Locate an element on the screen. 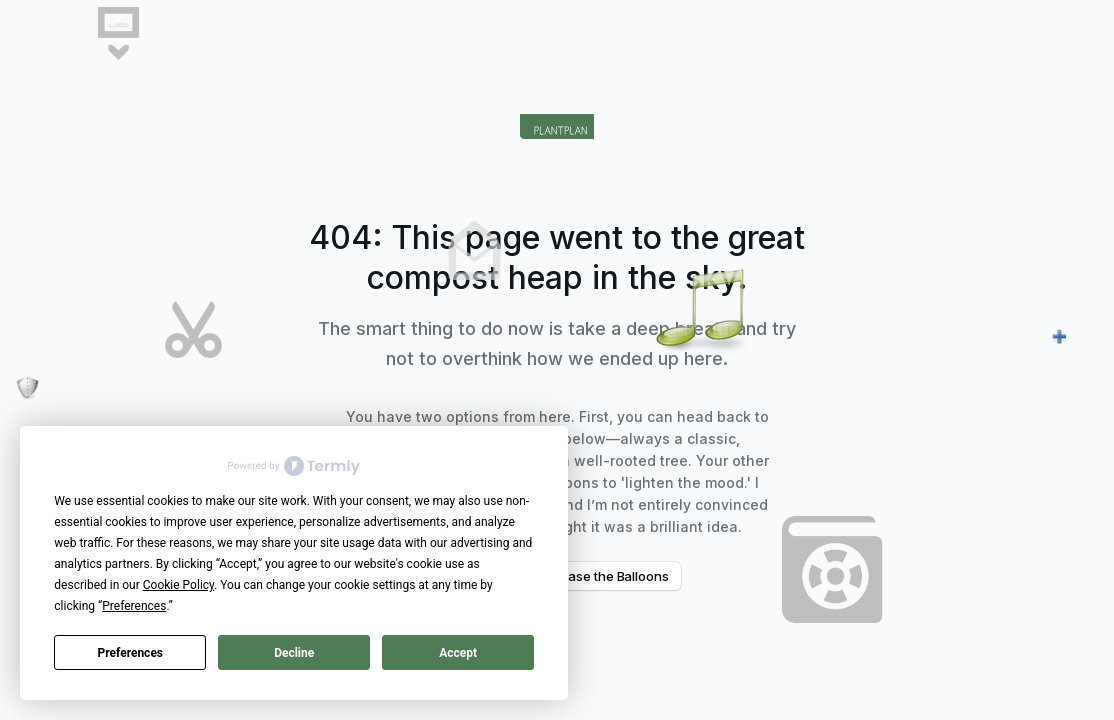 This screenshot has width=1114, height=720. indicates an audio file type is located at coordinates (700, 309).